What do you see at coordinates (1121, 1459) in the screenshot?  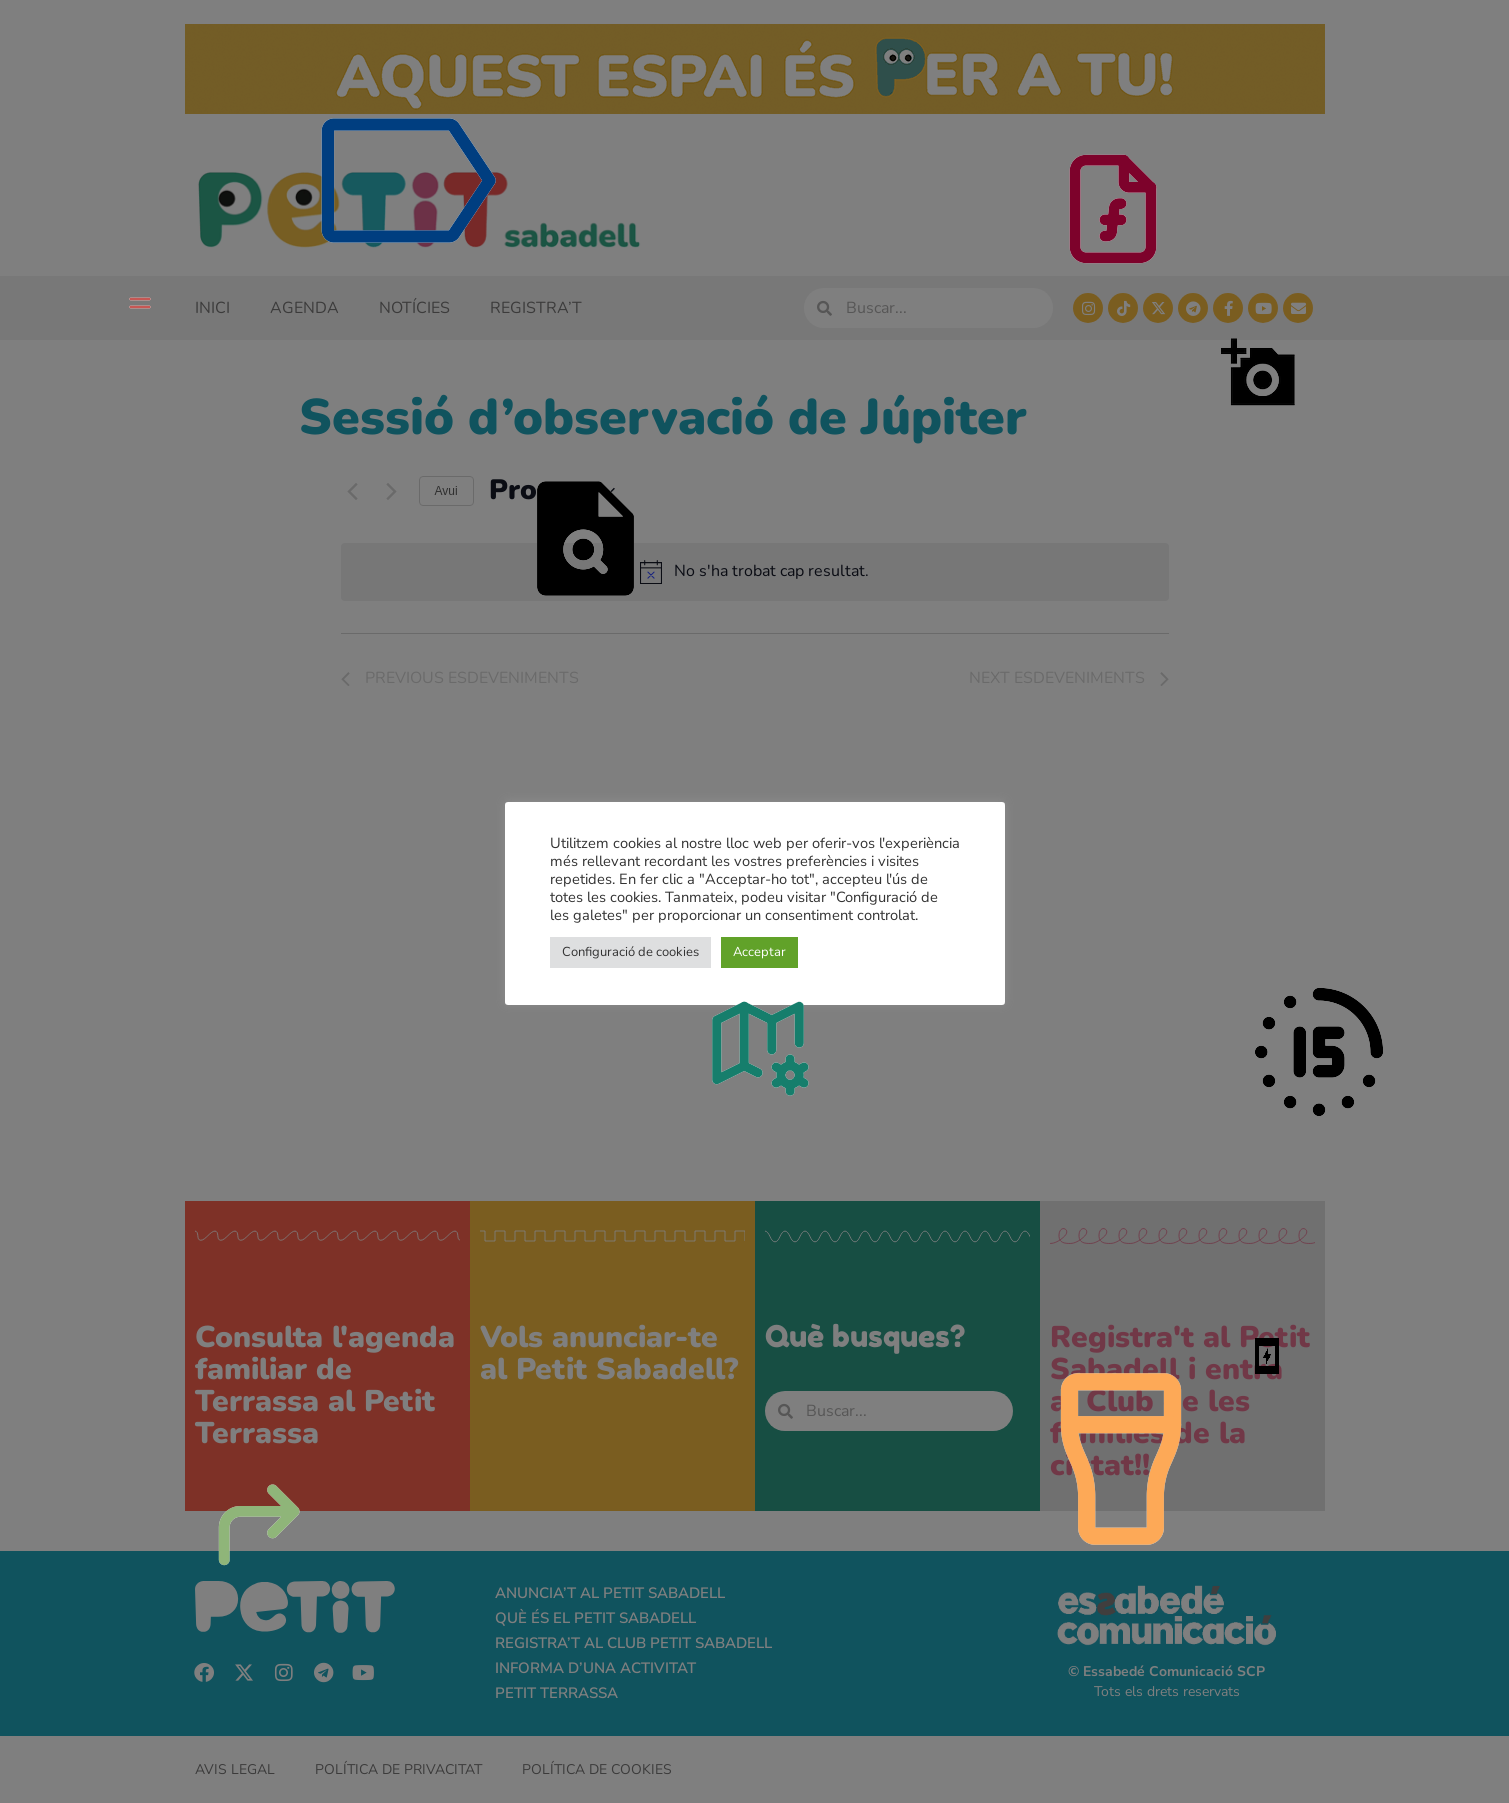 I see `browse nearby bars or pubs` at bounding box center [1121, 1459].